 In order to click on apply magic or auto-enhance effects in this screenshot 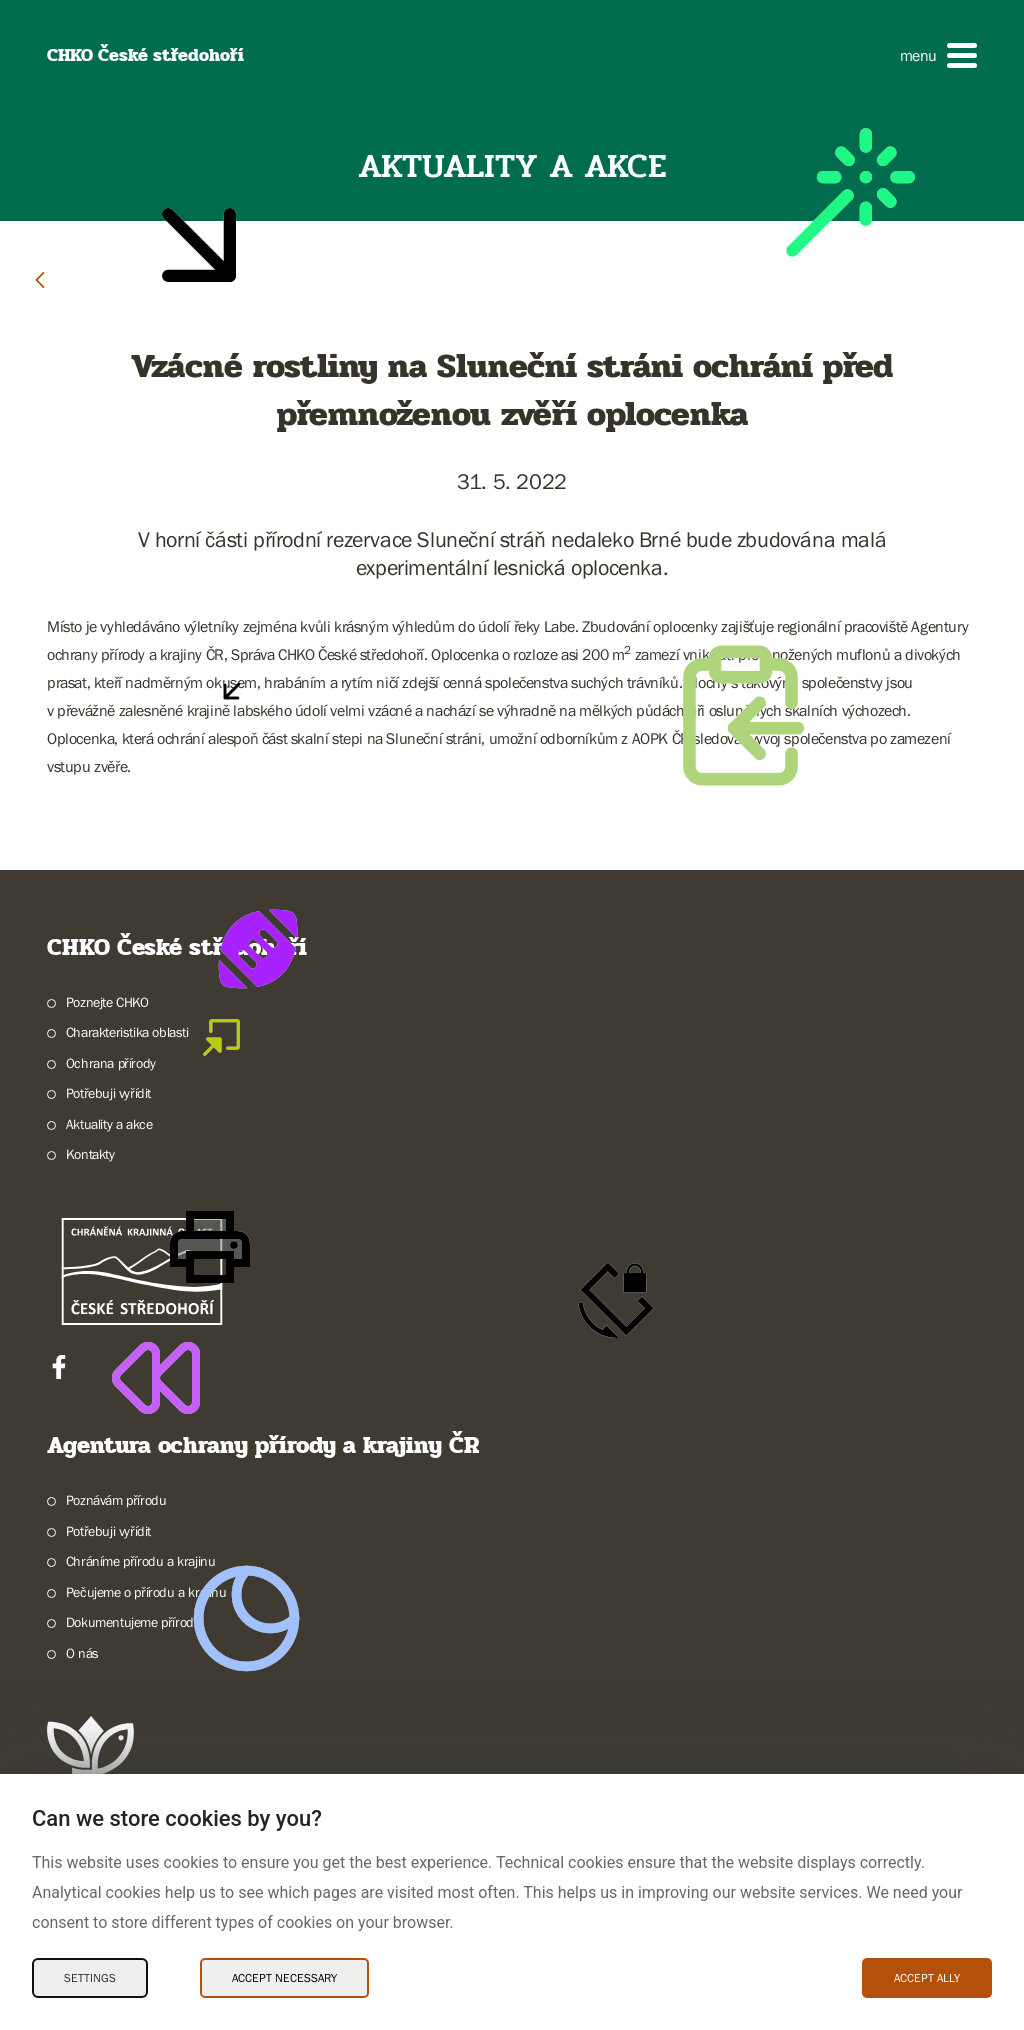, I will do `click(847, 195)`.